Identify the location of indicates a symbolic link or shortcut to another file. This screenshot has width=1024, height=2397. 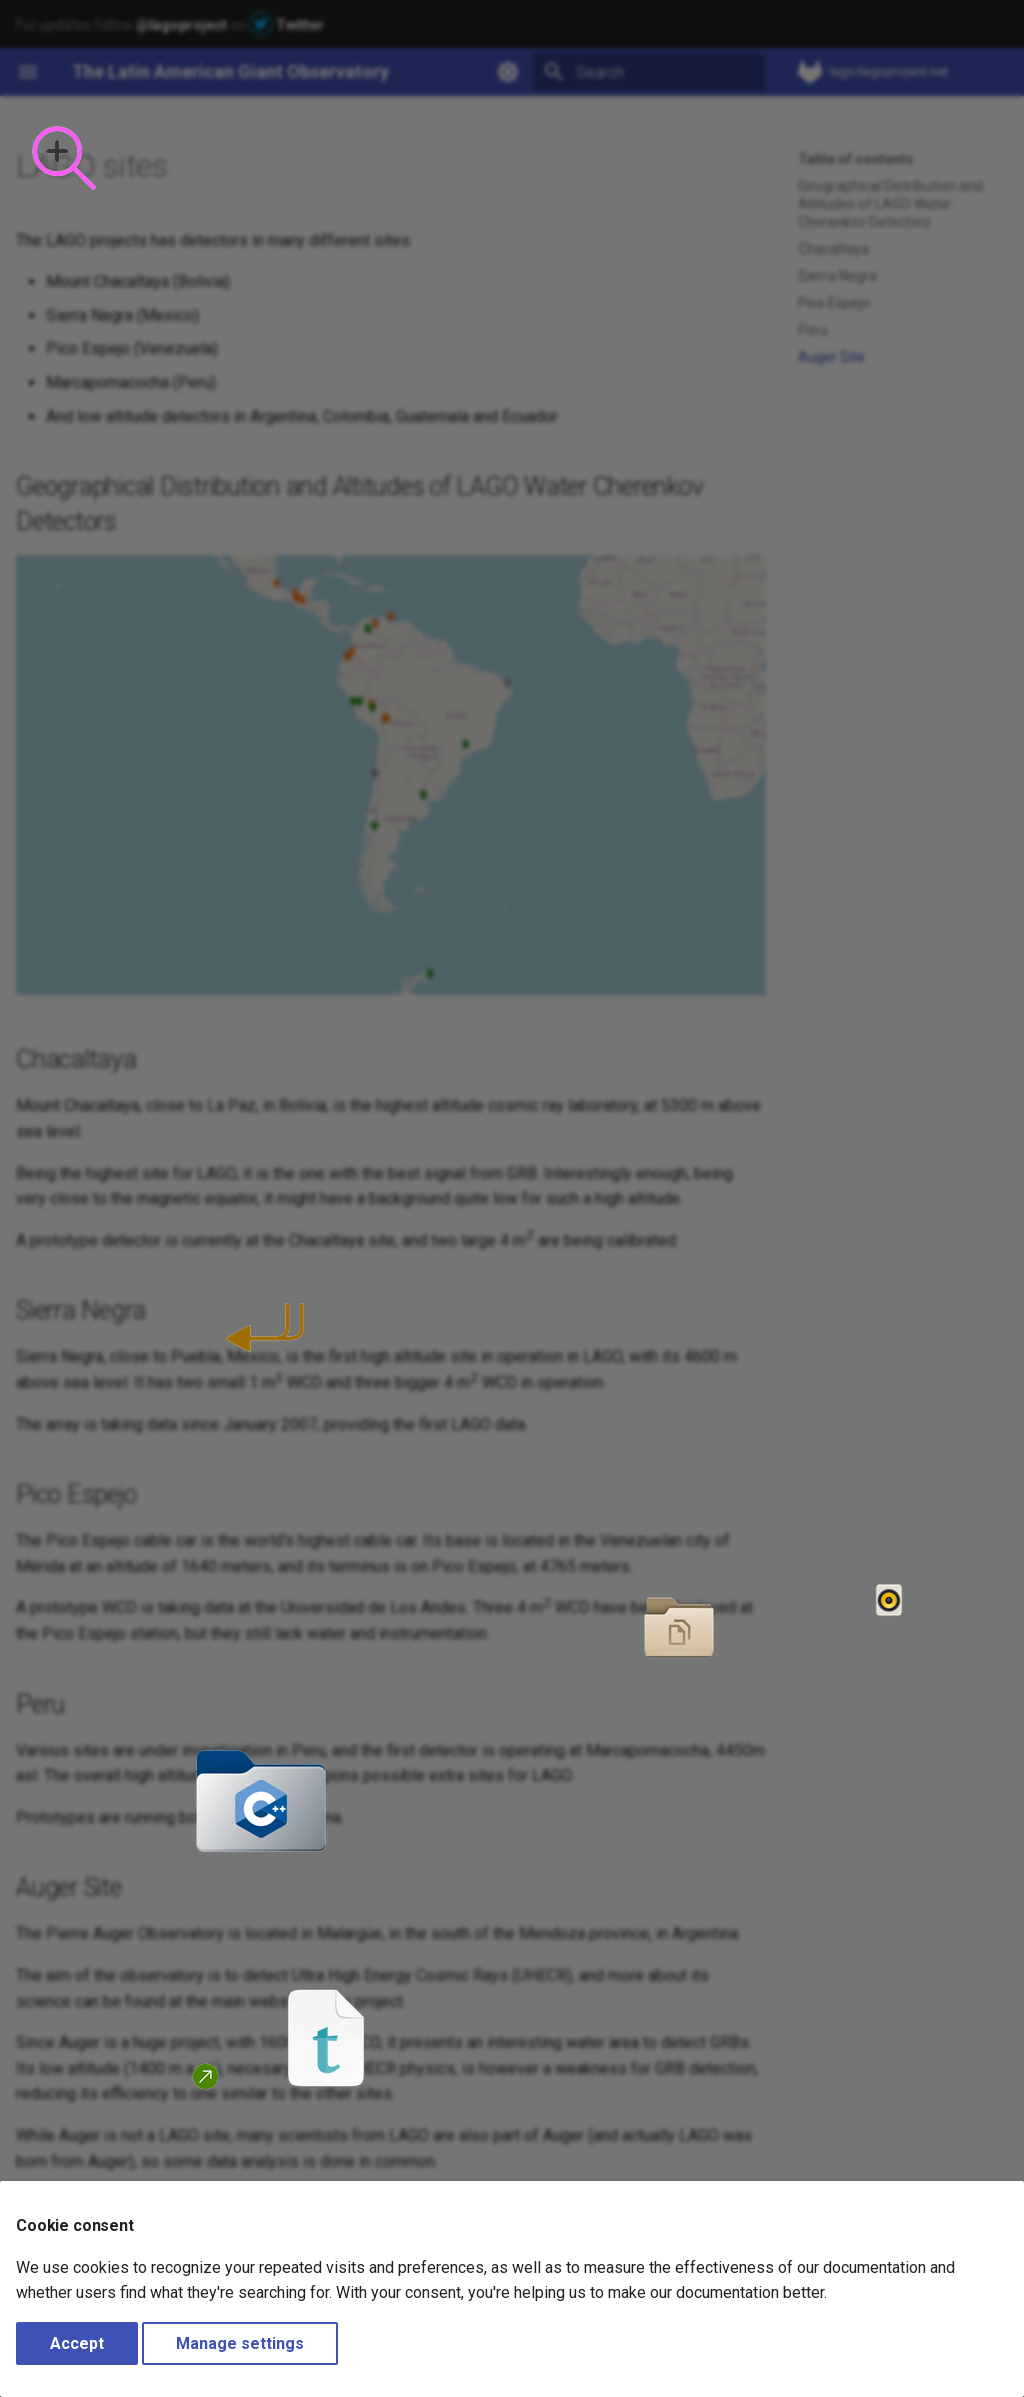
(205, 2076).